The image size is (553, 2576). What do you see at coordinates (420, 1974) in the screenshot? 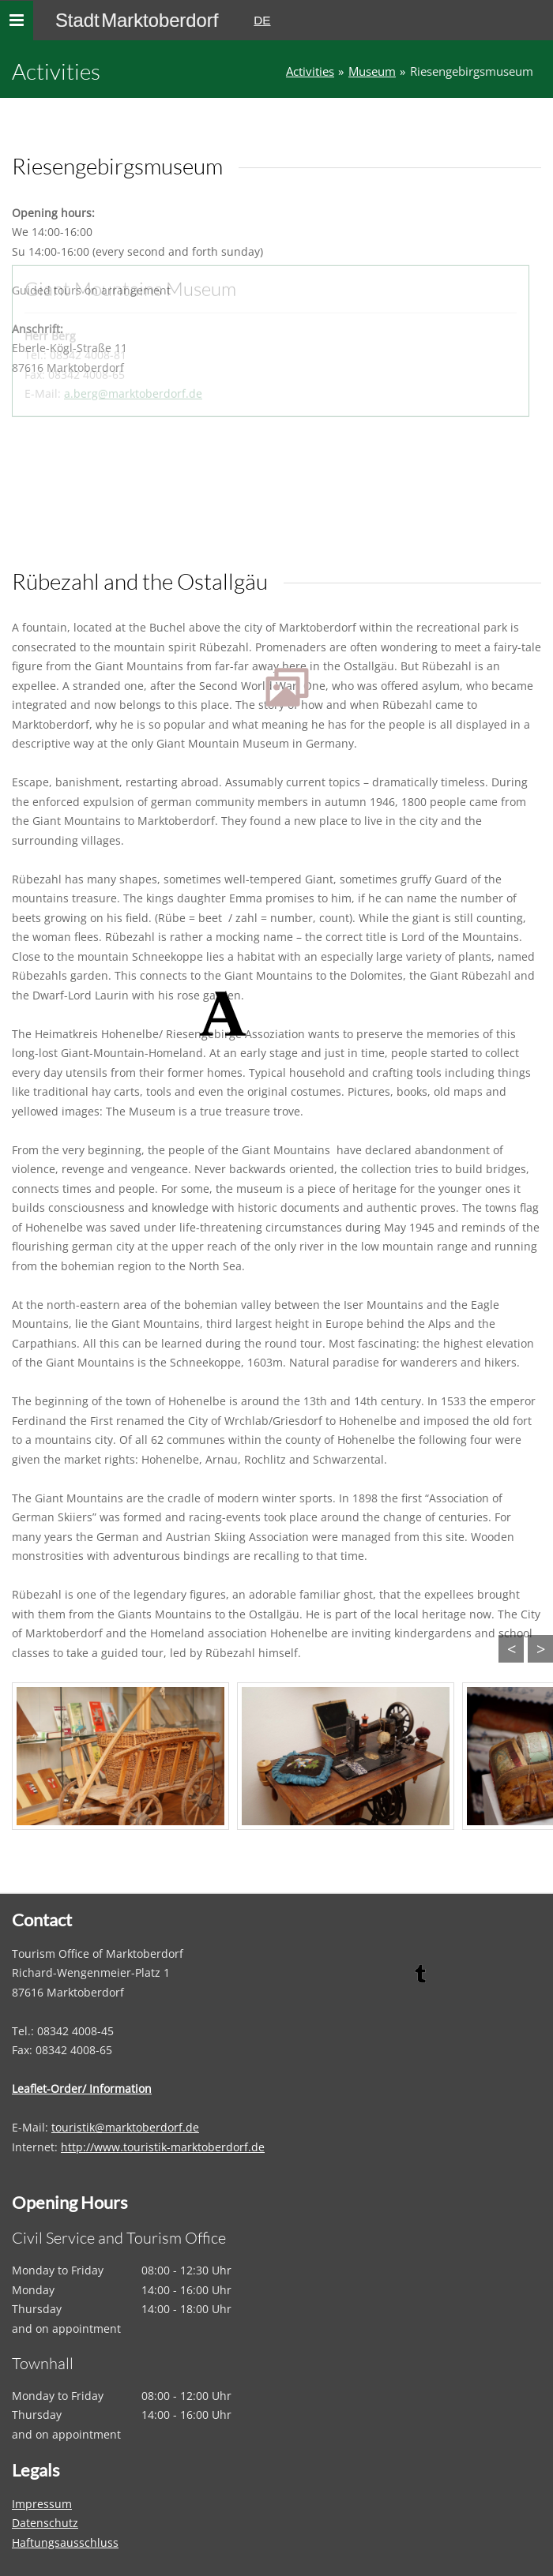
I see `open Tumblr app` at bounding box center [420, 1974].